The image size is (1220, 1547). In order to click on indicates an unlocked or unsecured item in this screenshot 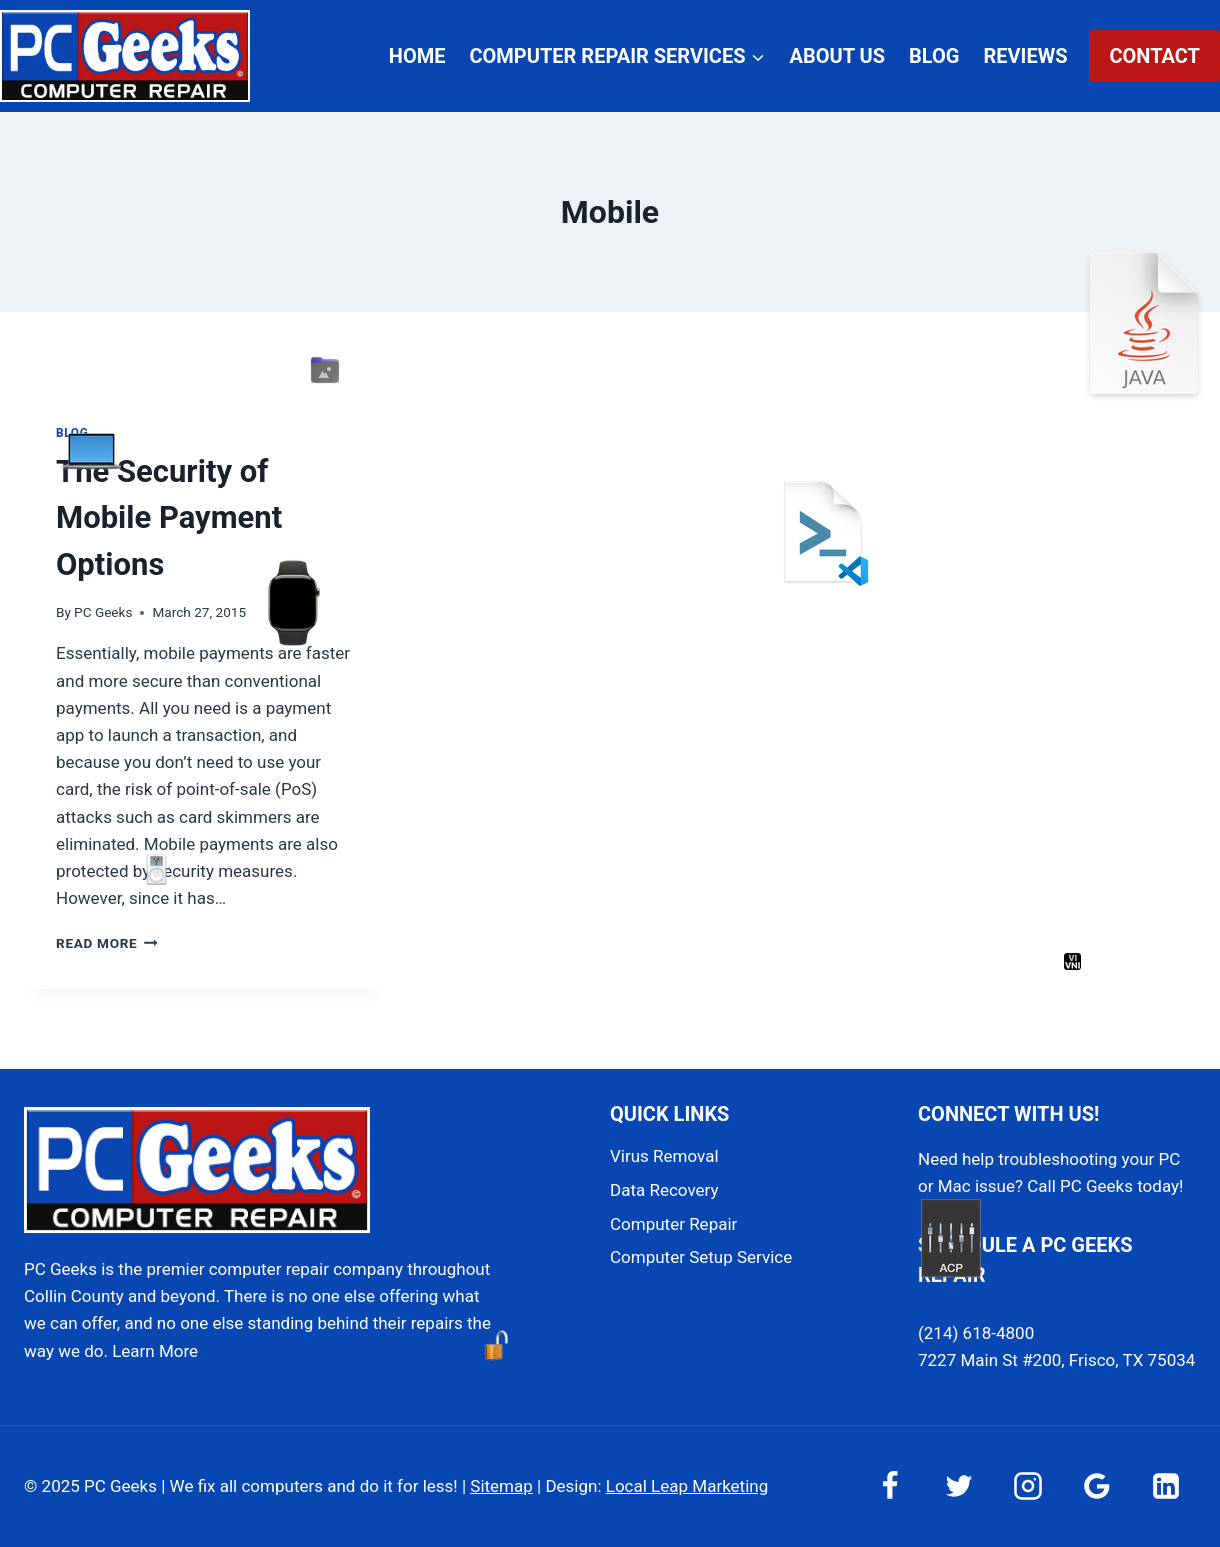, I will do `click(496, 1345)`.